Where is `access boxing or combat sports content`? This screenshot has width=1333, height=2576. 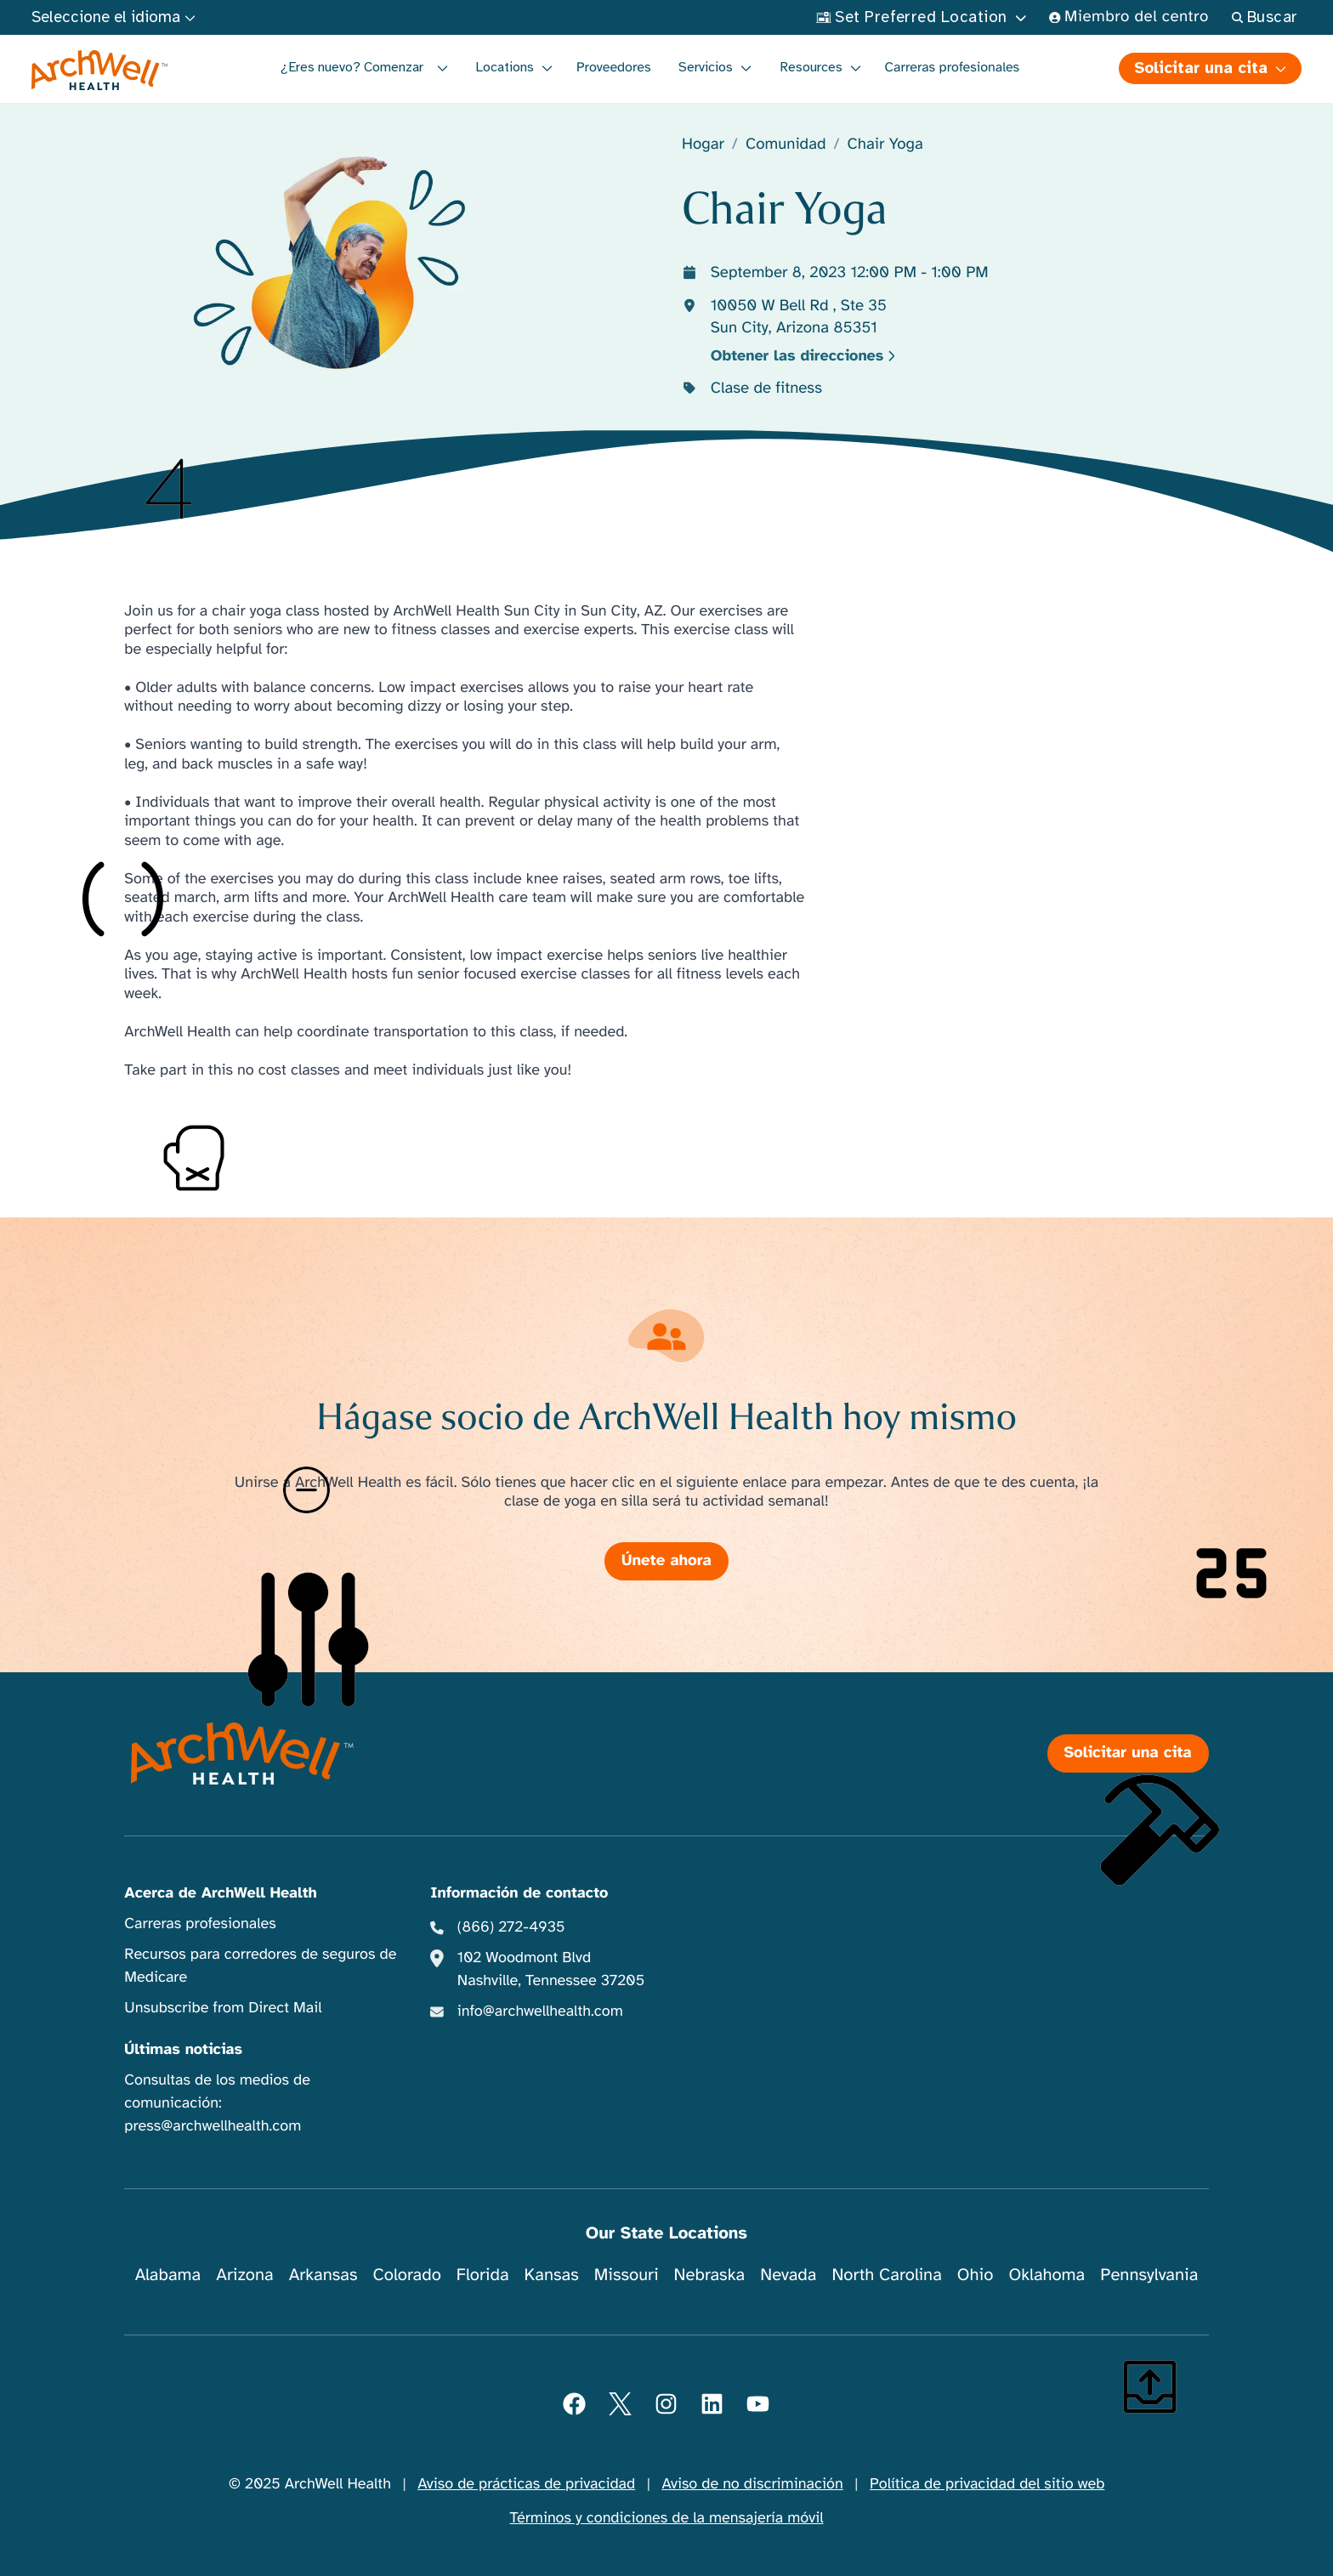 access boxing or combat sports content is located at coordinates (195, 1159).